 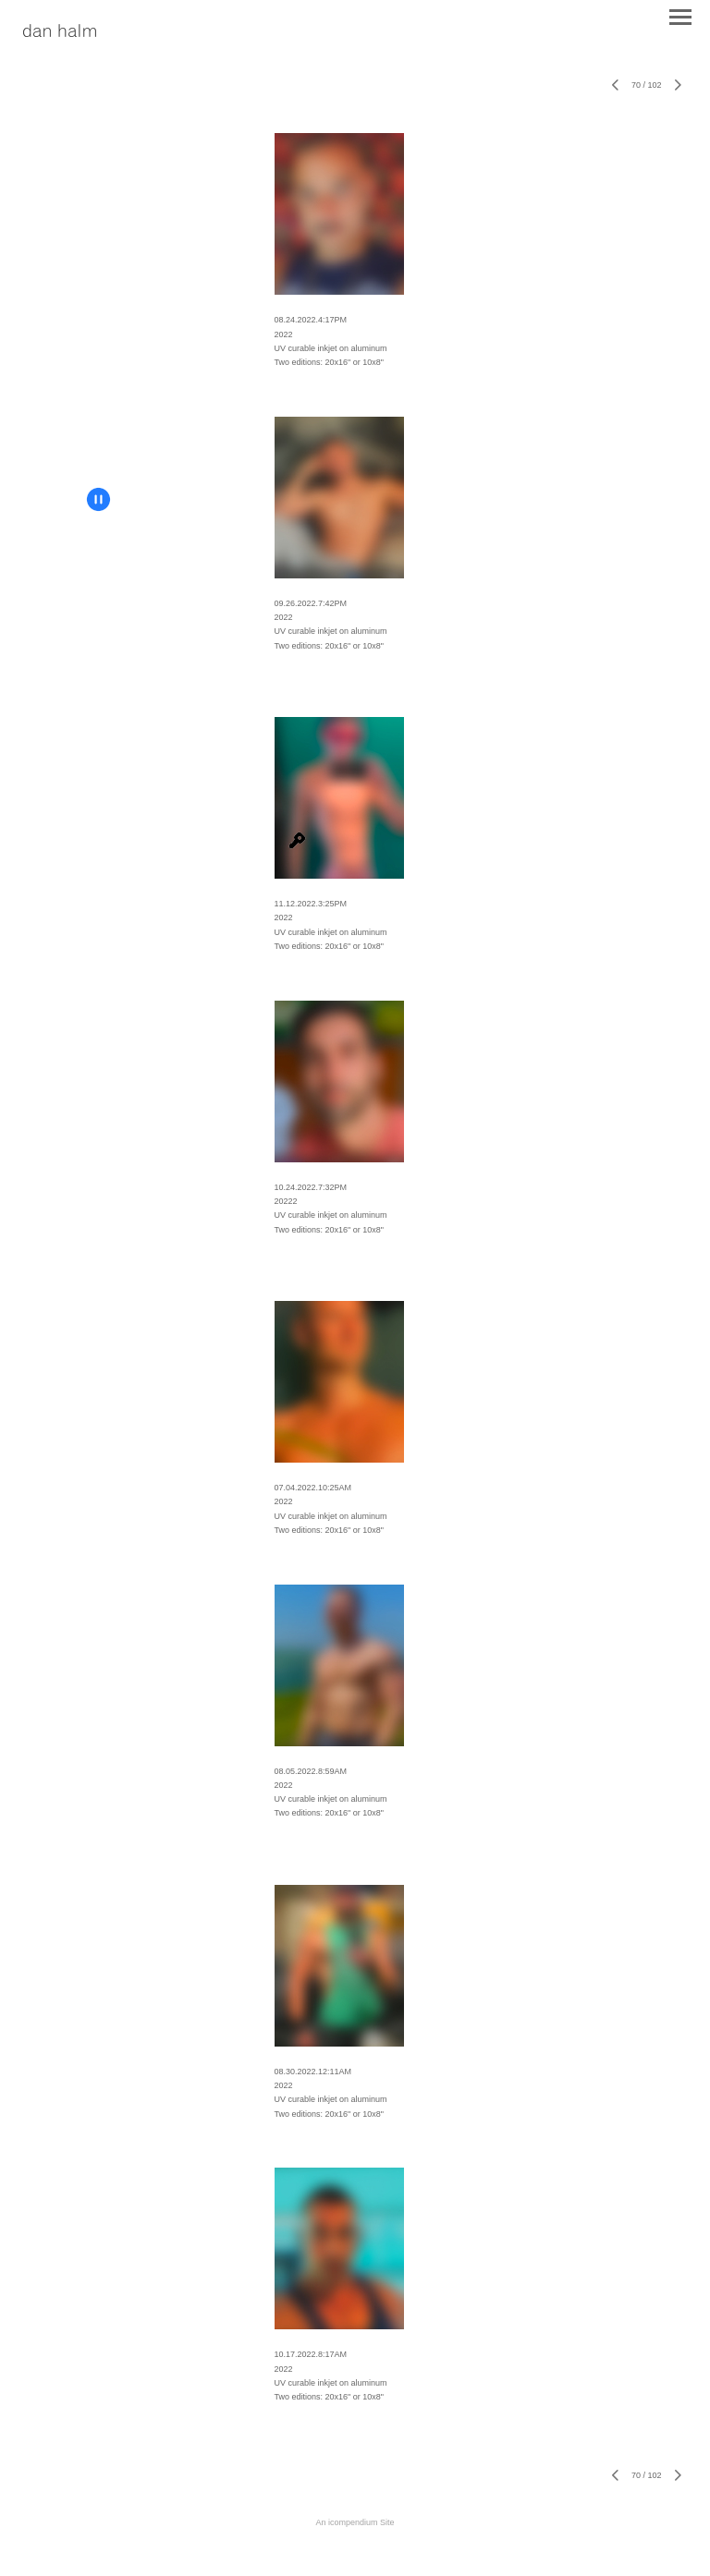 I want to click on access security or login settings, so click(x=297, y=840).